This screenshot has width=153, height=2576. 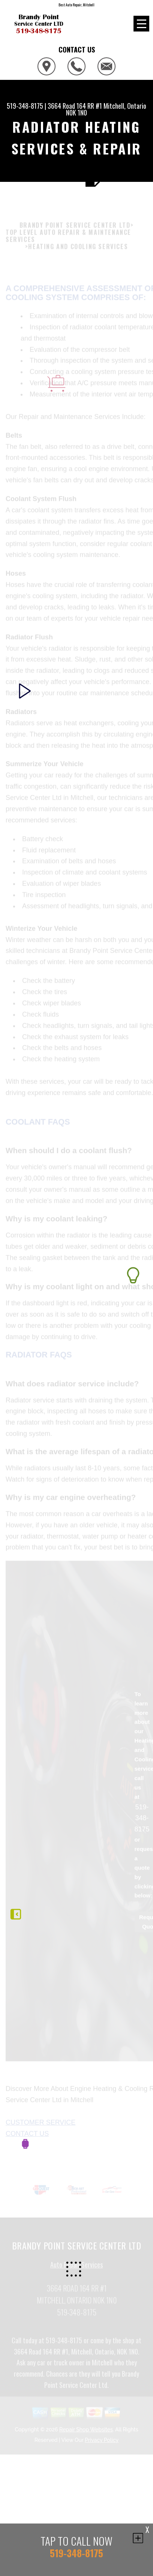 What do you see at coordinates (74, 2269) in the screenshot?
I see `remove all borders from selected cells` at bounding box center [74, 2269].